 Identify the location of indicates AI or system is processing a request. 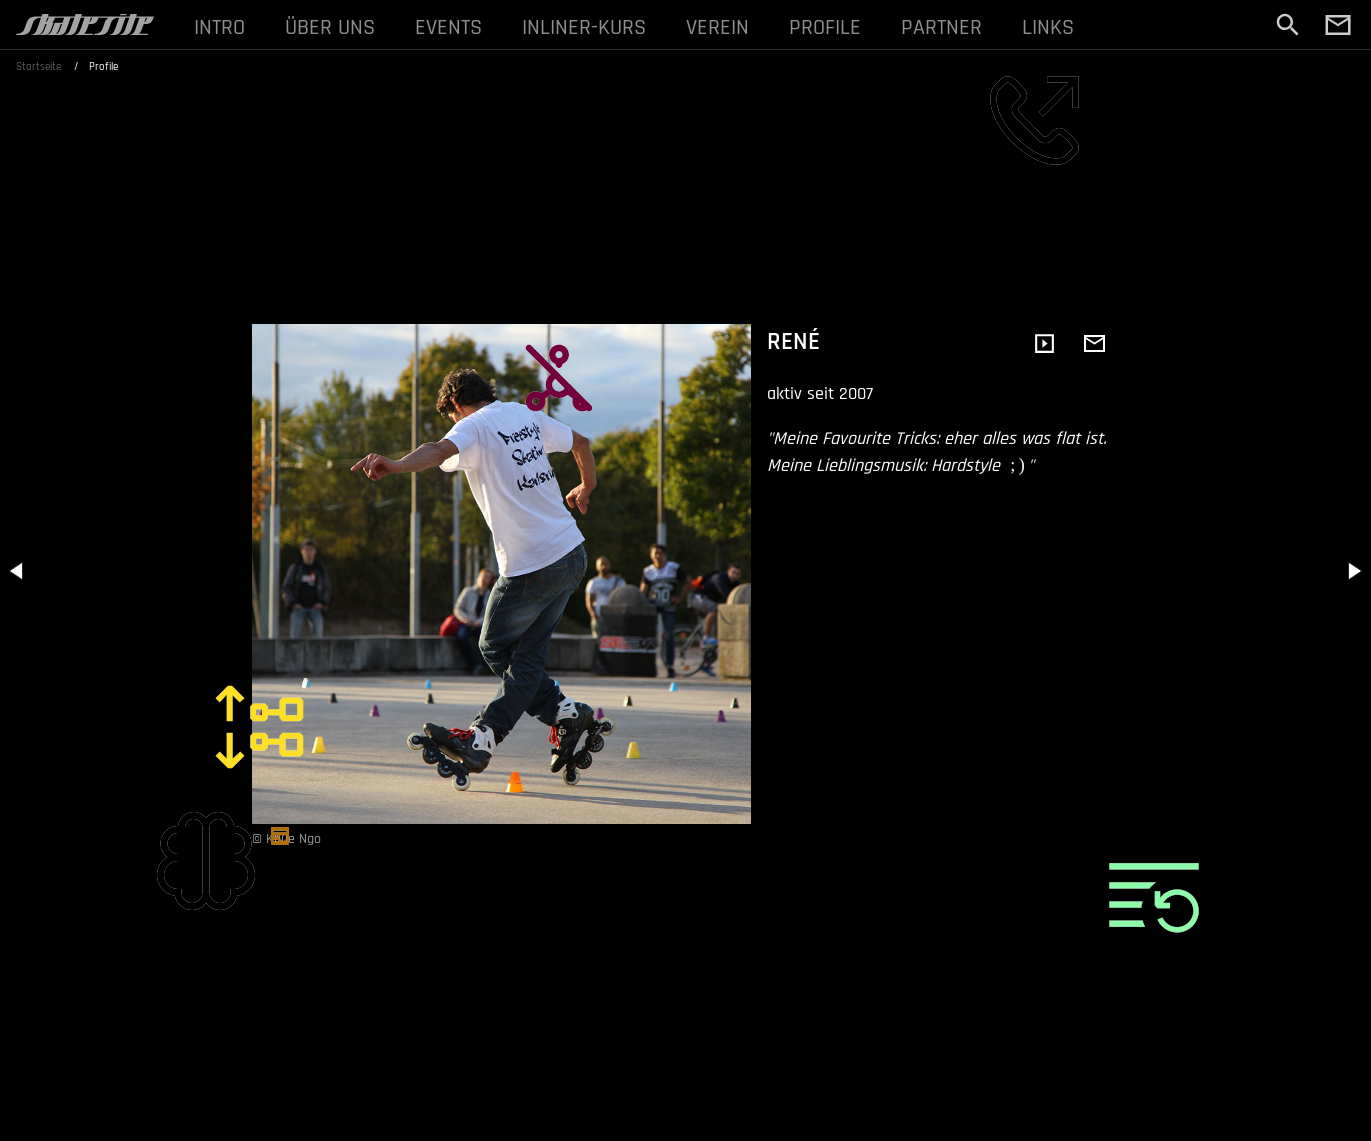
(206, 861).